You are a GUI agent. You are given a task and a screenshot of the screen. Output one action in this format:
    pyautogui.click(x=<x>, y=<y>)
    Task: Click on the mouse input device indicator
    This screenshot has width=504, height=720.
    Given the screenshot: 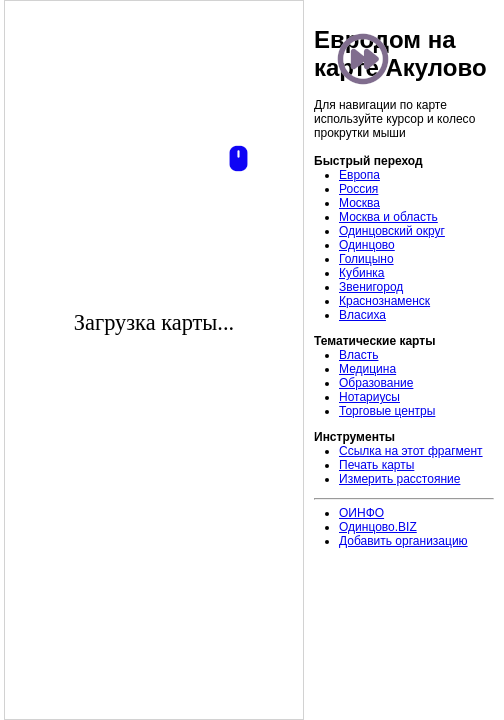 What is the action you would take?
    pyautogui.click(x=238, y=158)
    